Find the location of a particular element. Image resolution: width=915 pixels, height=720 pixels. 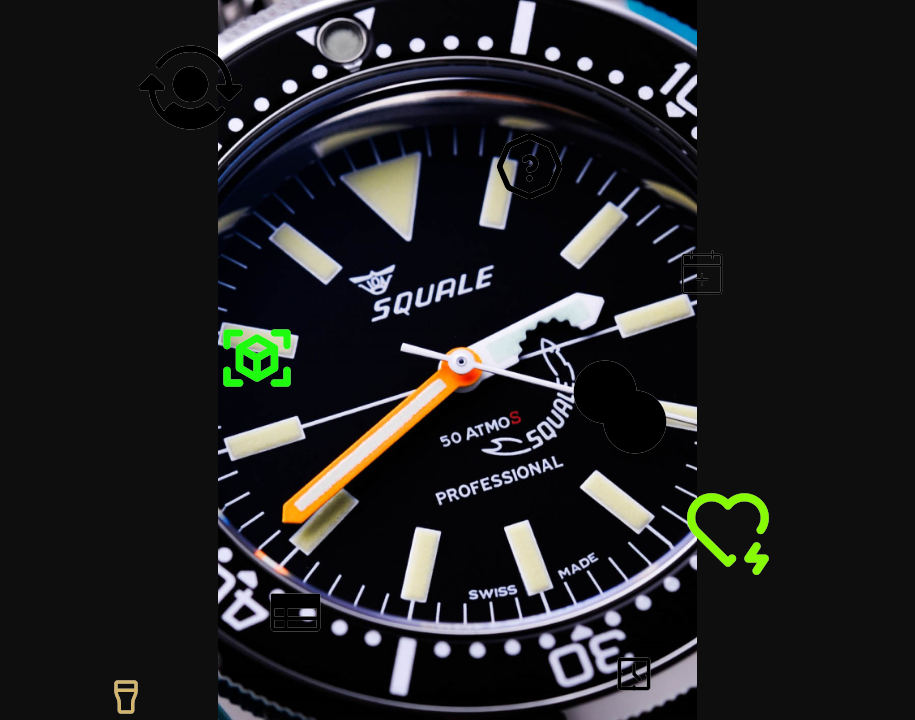

add a new event to the calendar is located at coordinates (702, 274).